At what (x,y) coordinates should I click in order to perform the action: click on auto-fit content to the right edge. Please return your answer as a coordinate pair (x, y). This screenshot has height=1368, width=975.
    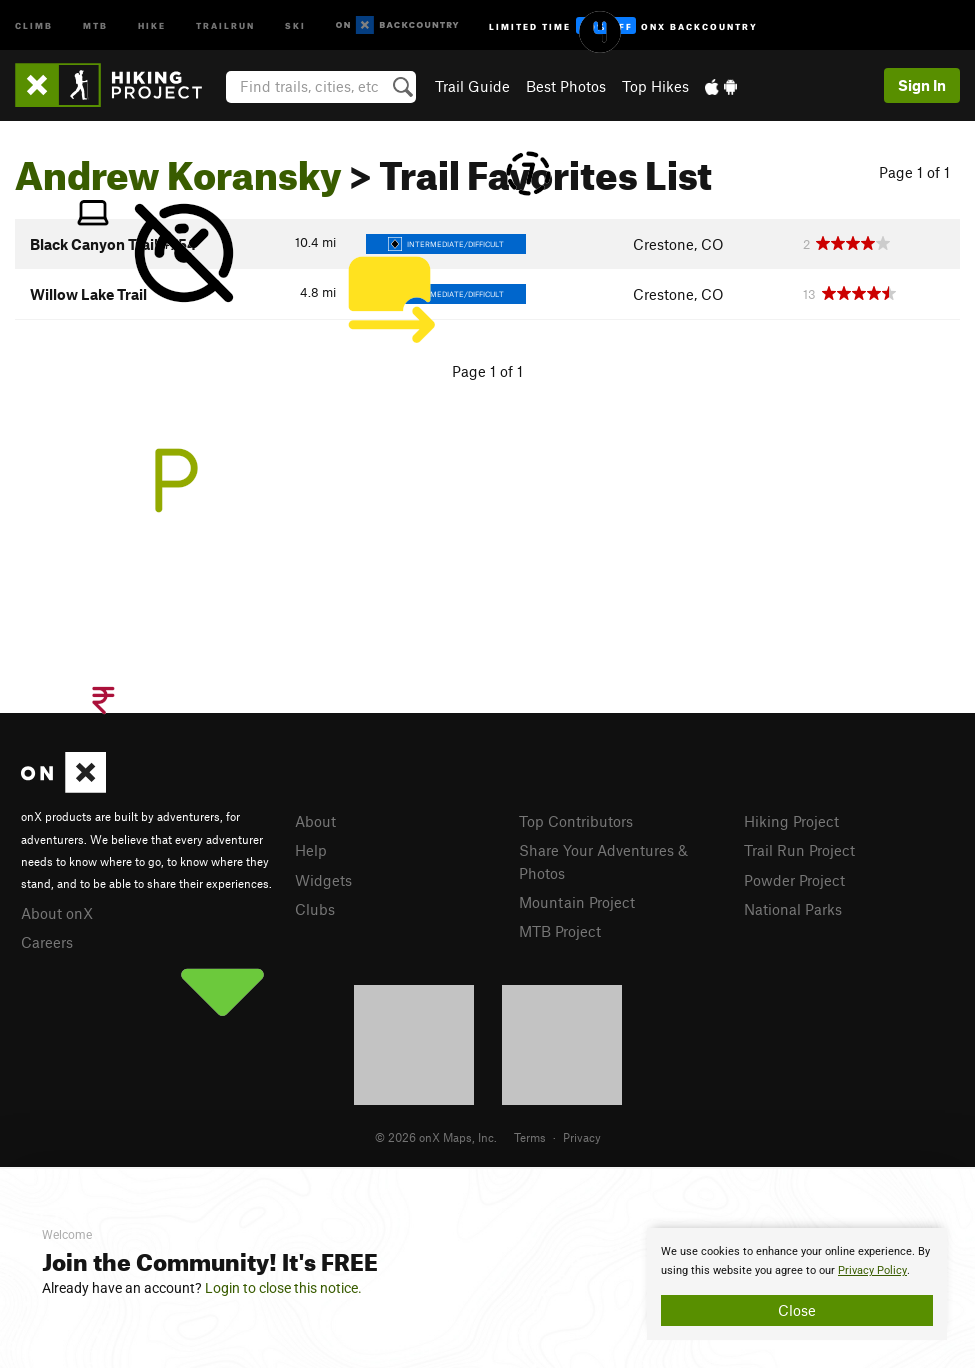
    Looking at the image, I should click on (389, 297).